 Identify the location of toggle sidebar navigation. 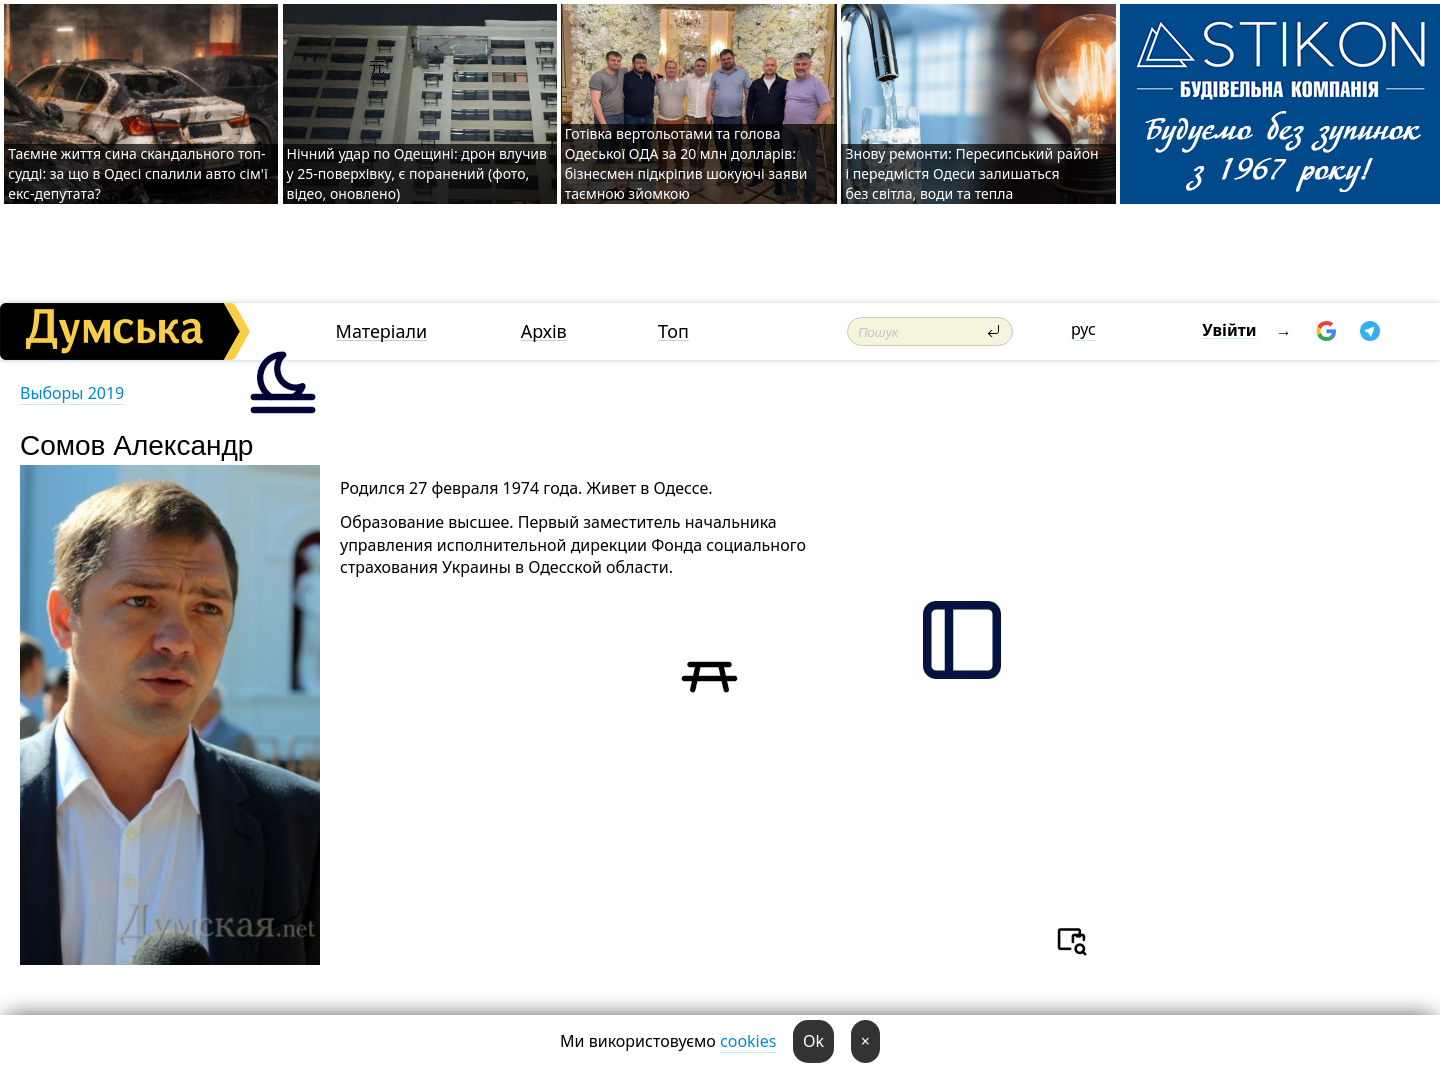
(962, 640).